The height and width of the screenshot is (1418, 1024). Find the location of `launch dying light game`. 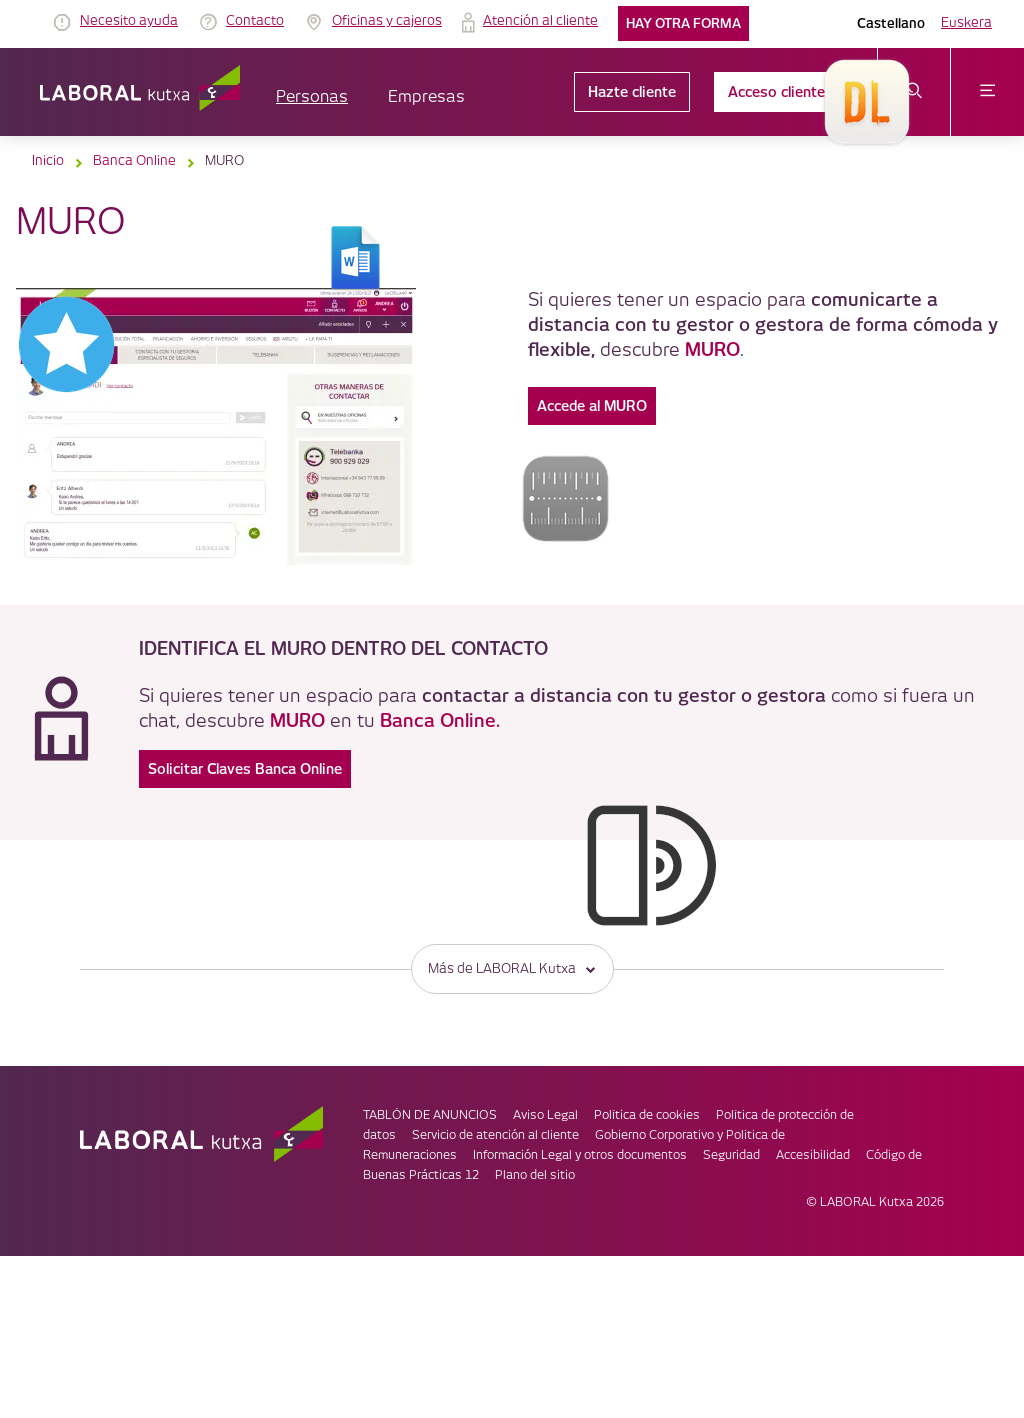

launch dying light game is located at coordinates (867, 102).